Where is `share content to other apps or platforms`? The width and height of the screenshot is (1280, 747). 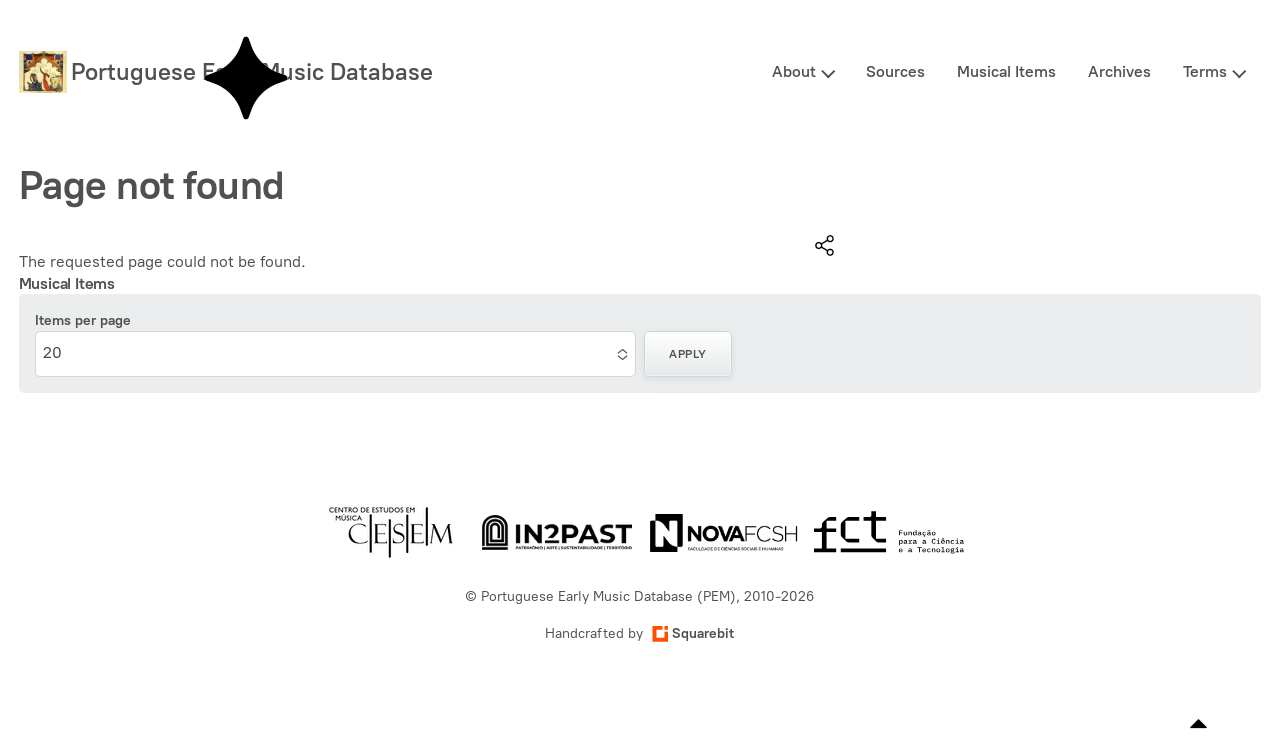 share content to other apps or platforms is located at coordinates (825, 245).